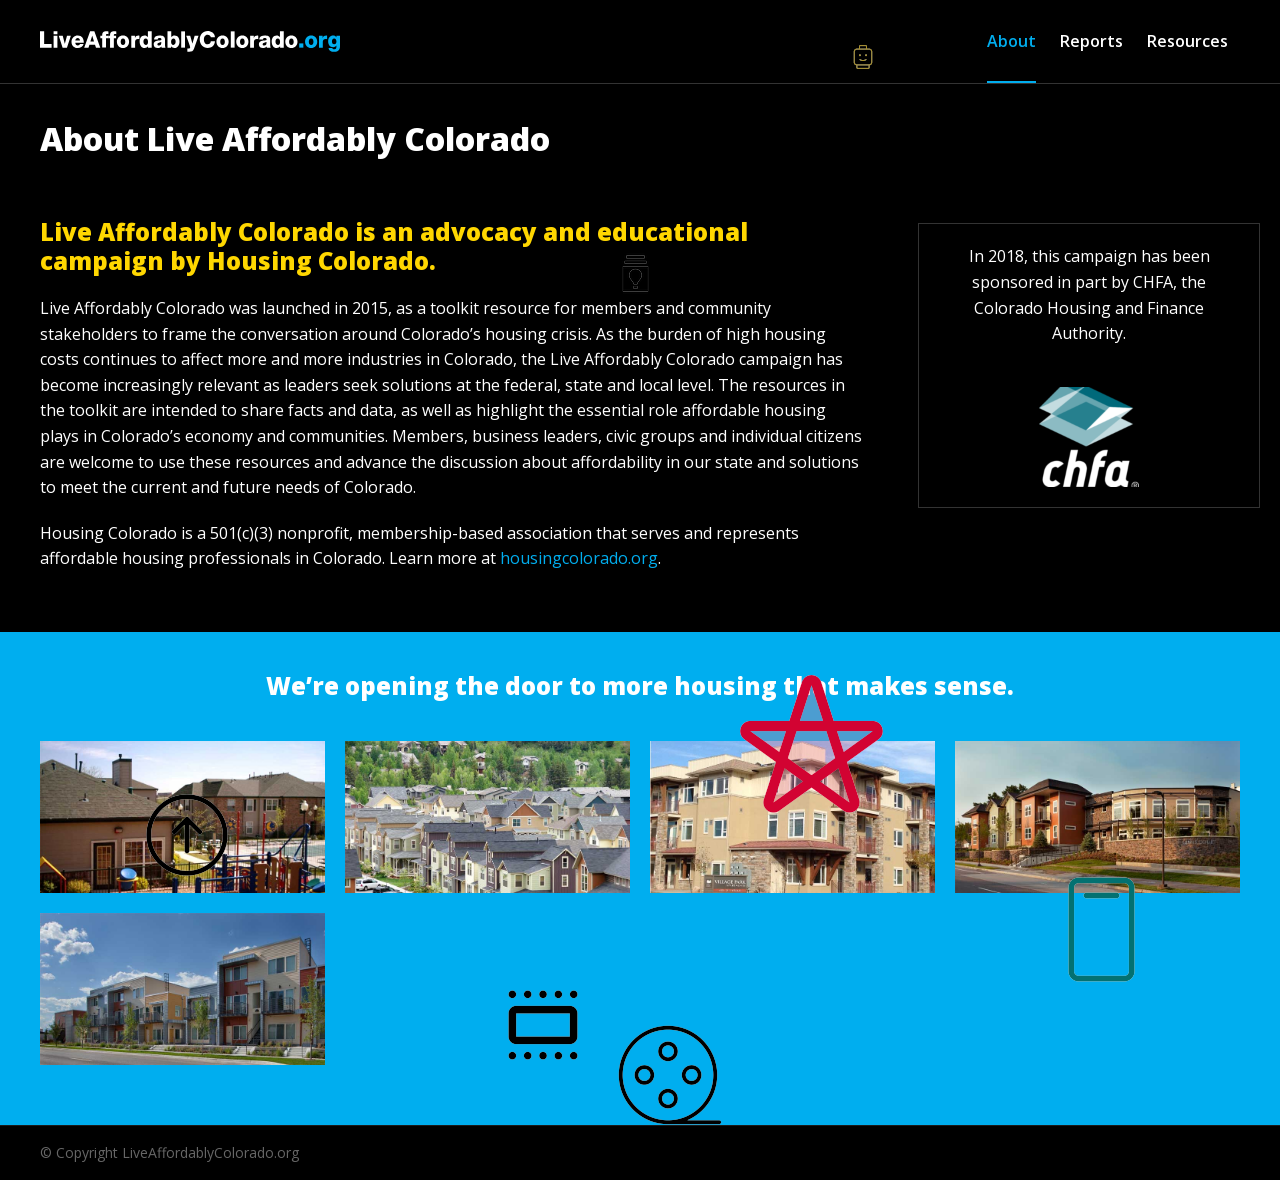  Describe the element at coordinates (187, 835) in the screenshot. I see `scroll to top of page` at that location.